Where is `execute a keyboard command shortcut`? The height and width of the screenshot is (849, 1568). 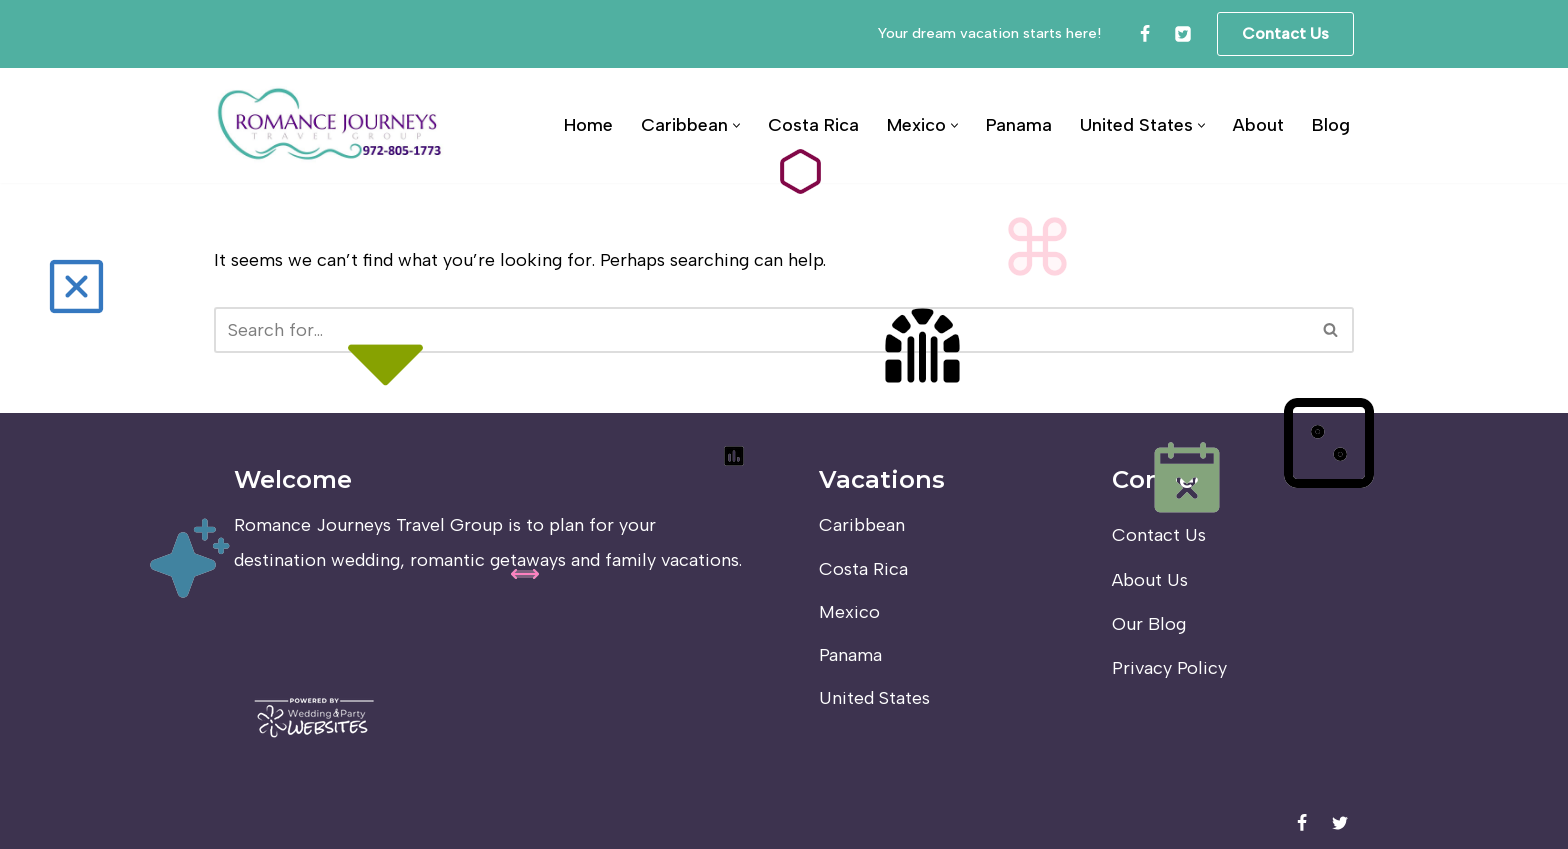
execute a keyboard command shortcut is located at coordinates (1037, 246).